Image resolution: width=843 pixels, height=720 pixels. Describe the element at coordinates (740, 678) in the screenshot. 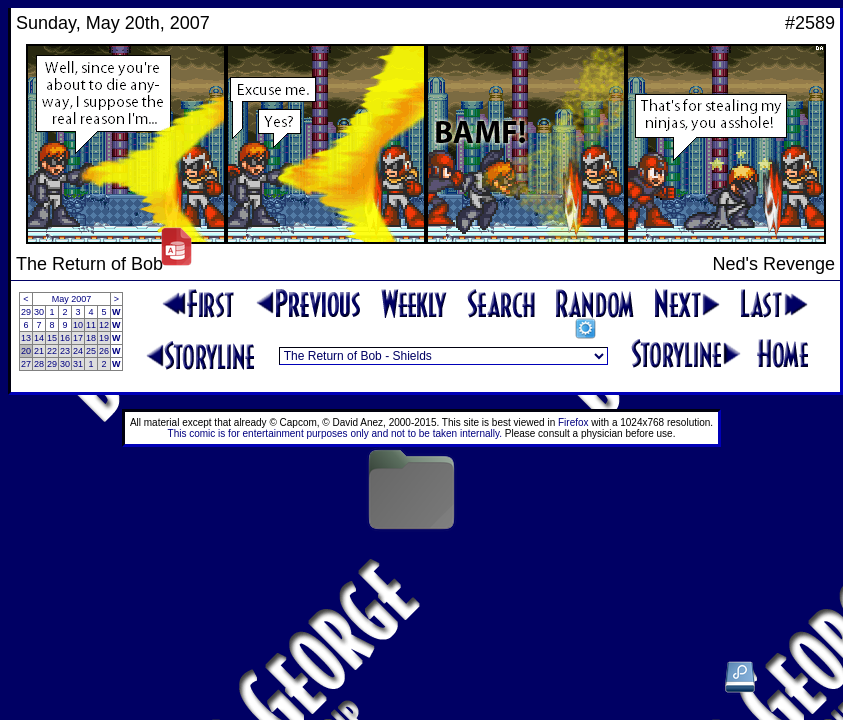

I see `Promise Technology storage device or RAID controller` at that location.